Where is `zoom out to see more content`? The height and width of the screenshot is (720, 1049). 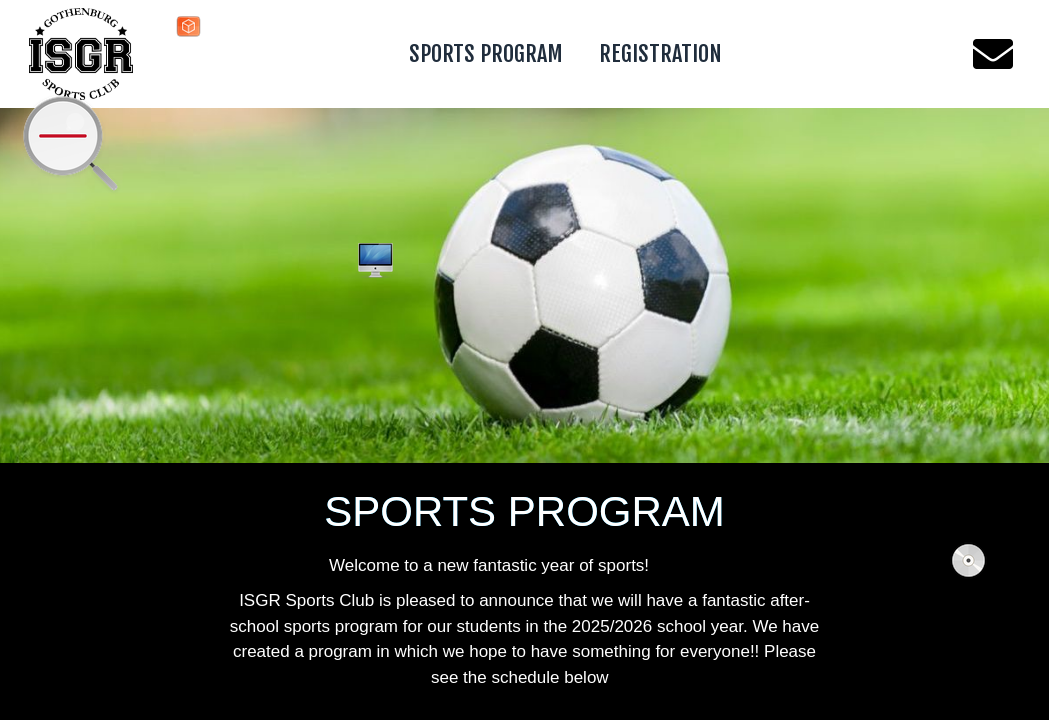 zoom out to see more content is located at coordinates (69, 142).